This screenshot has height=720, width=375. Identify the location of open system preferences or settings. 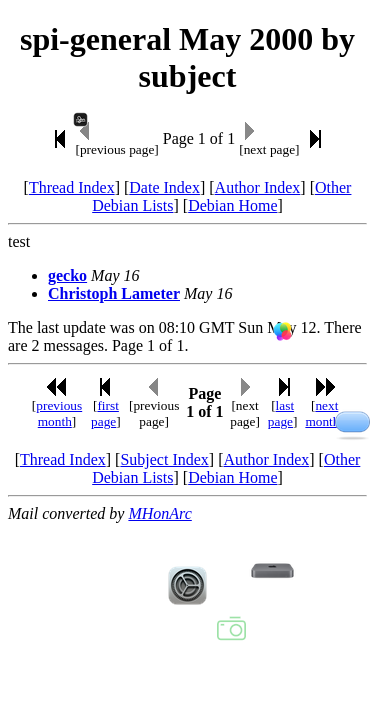
(187, 585).